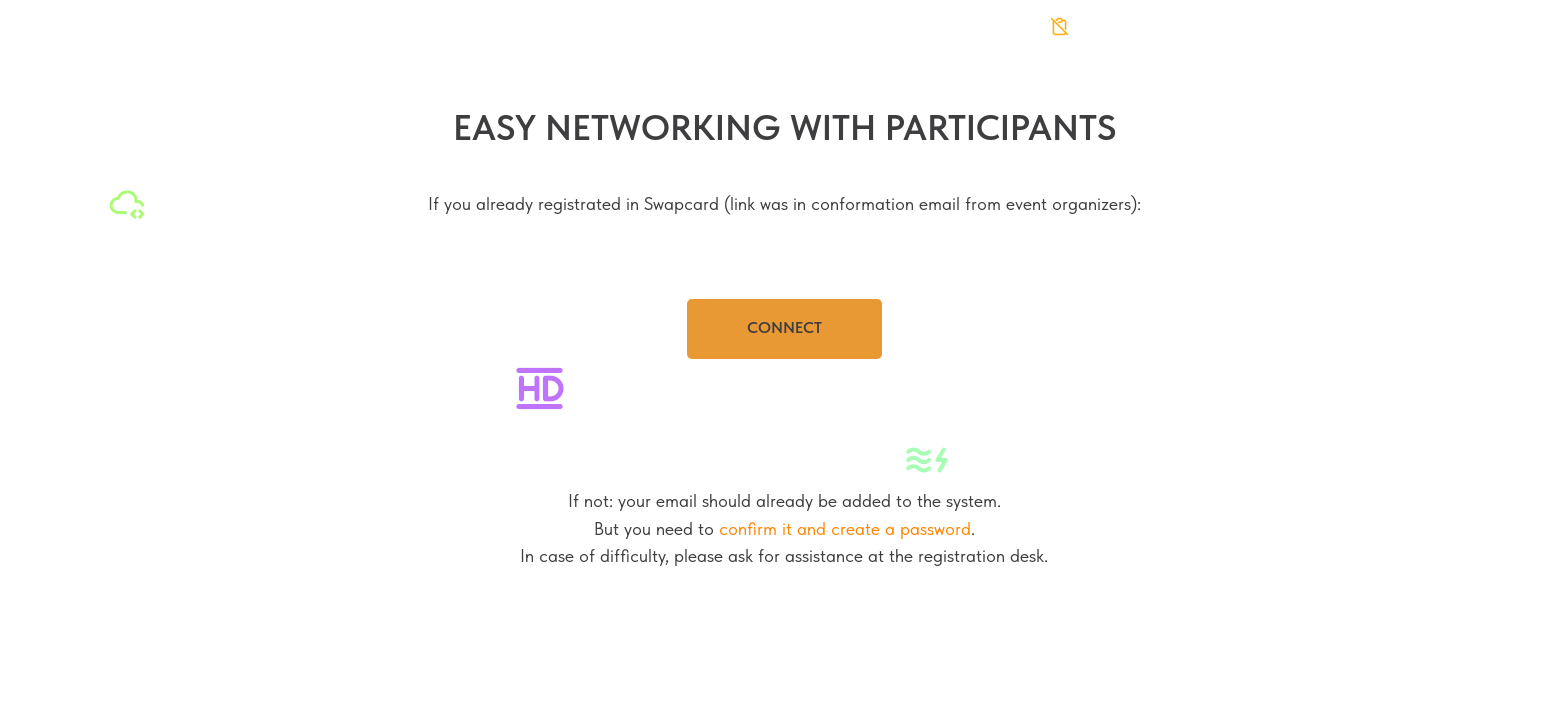  I want to click on indicates high-definition video quality, so click(539, 388).